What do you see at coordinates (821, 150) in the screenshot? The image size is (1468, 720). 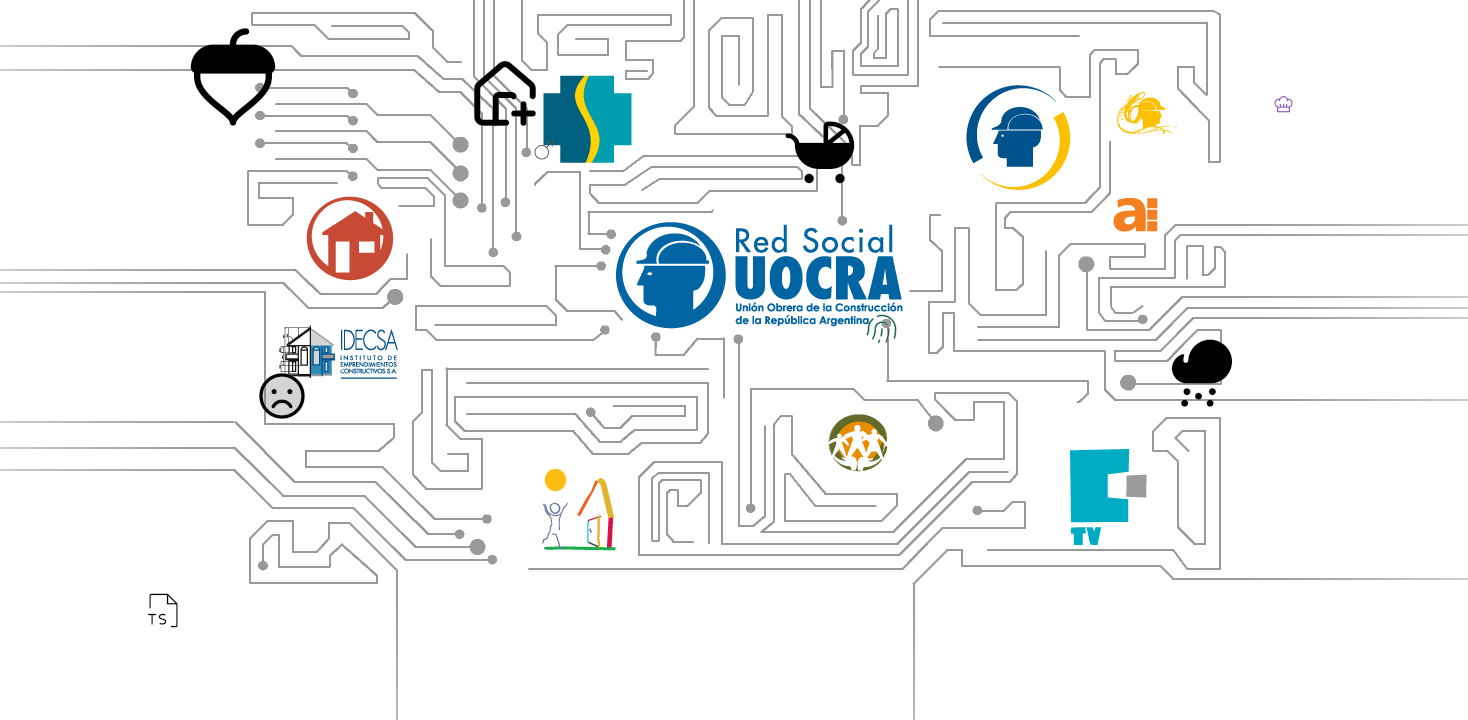 I see `access baby or parenting-related features` at bounding box center [821, 150].